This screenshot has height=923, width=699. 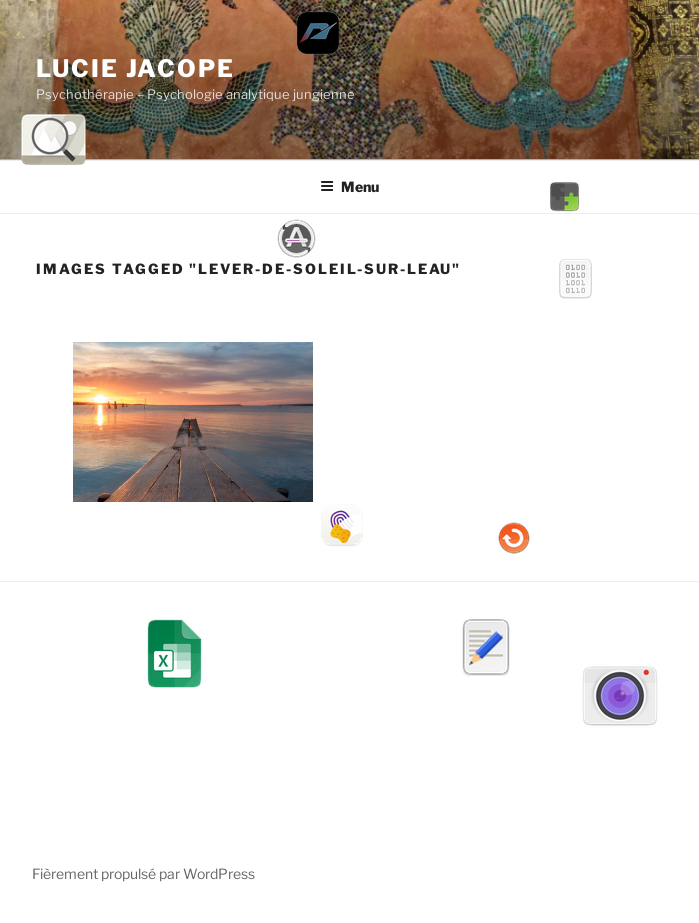 What do you see at coordinates (564, 196) in the screenshot?
I see `open gnome shell extensions manager` at bounding box center [564, 196].